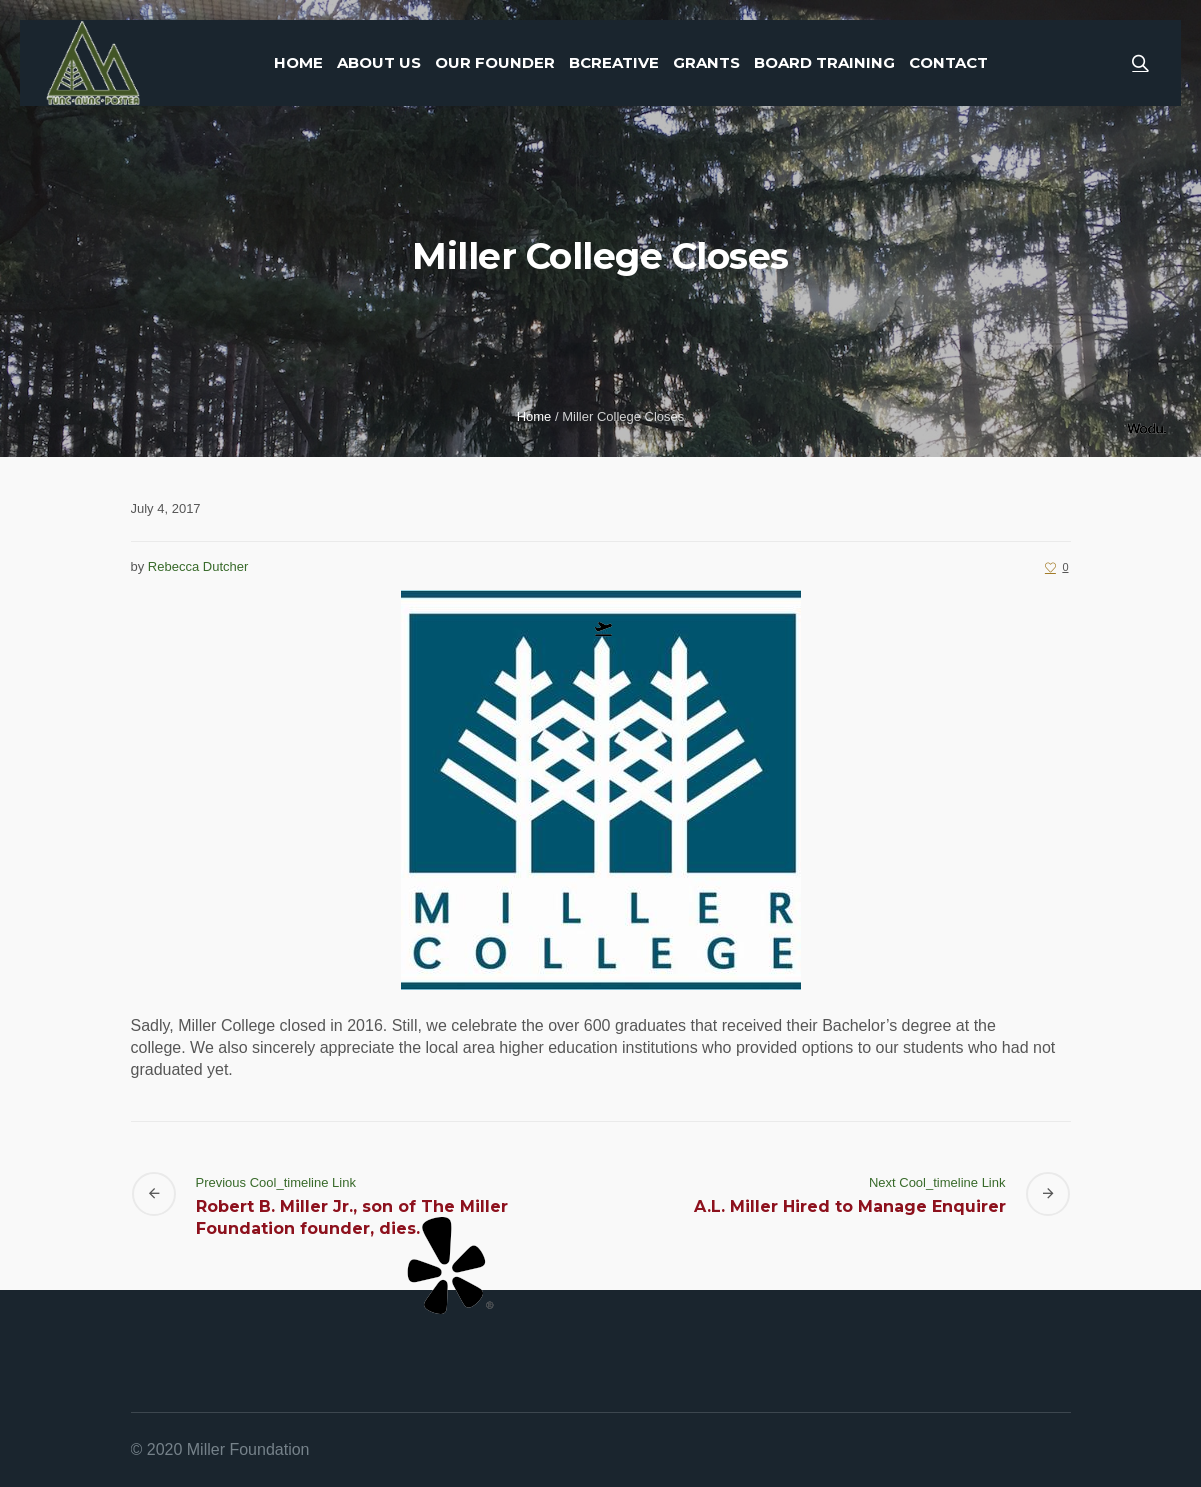 Image resolution: width=1201 pixels, height=1487 pixels. What do you see at coordinates (603, 628) in the screenshot?
I see `view departing flights` at bounding box center [603, 628].